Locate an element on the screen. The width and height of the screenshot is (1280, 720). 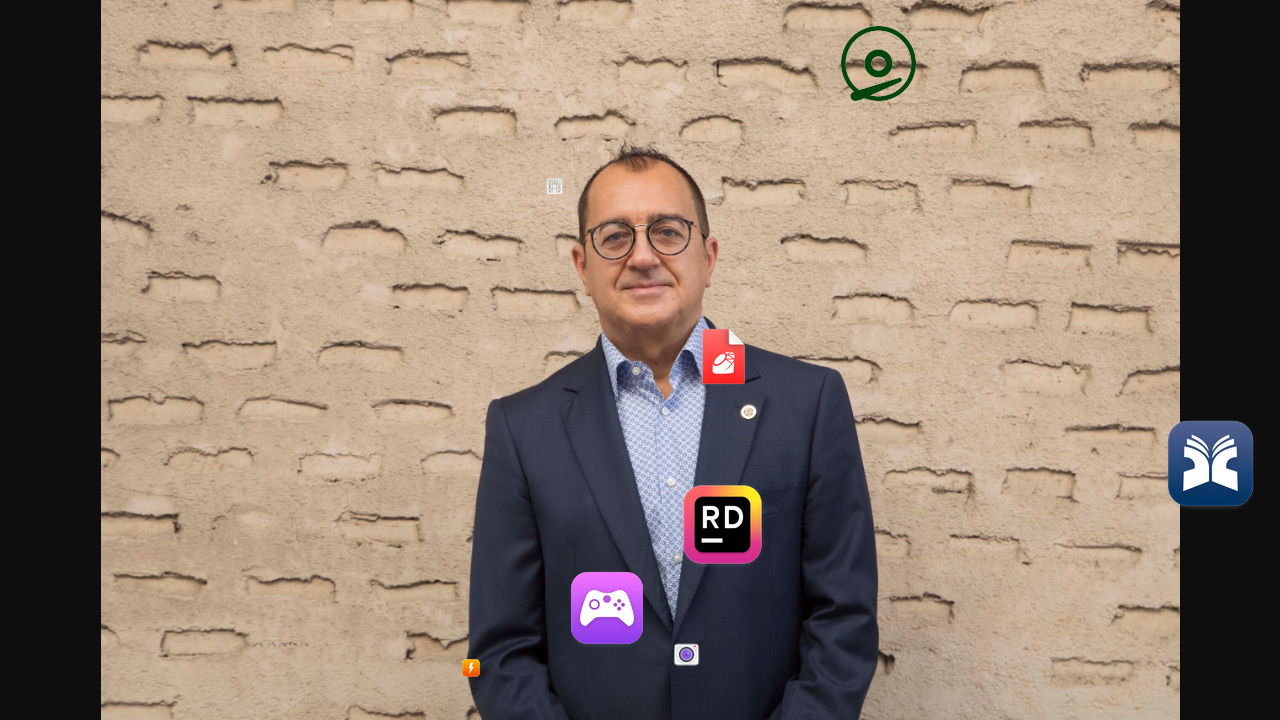
open newsflash rss reader app is located at coordinates (471, 668).